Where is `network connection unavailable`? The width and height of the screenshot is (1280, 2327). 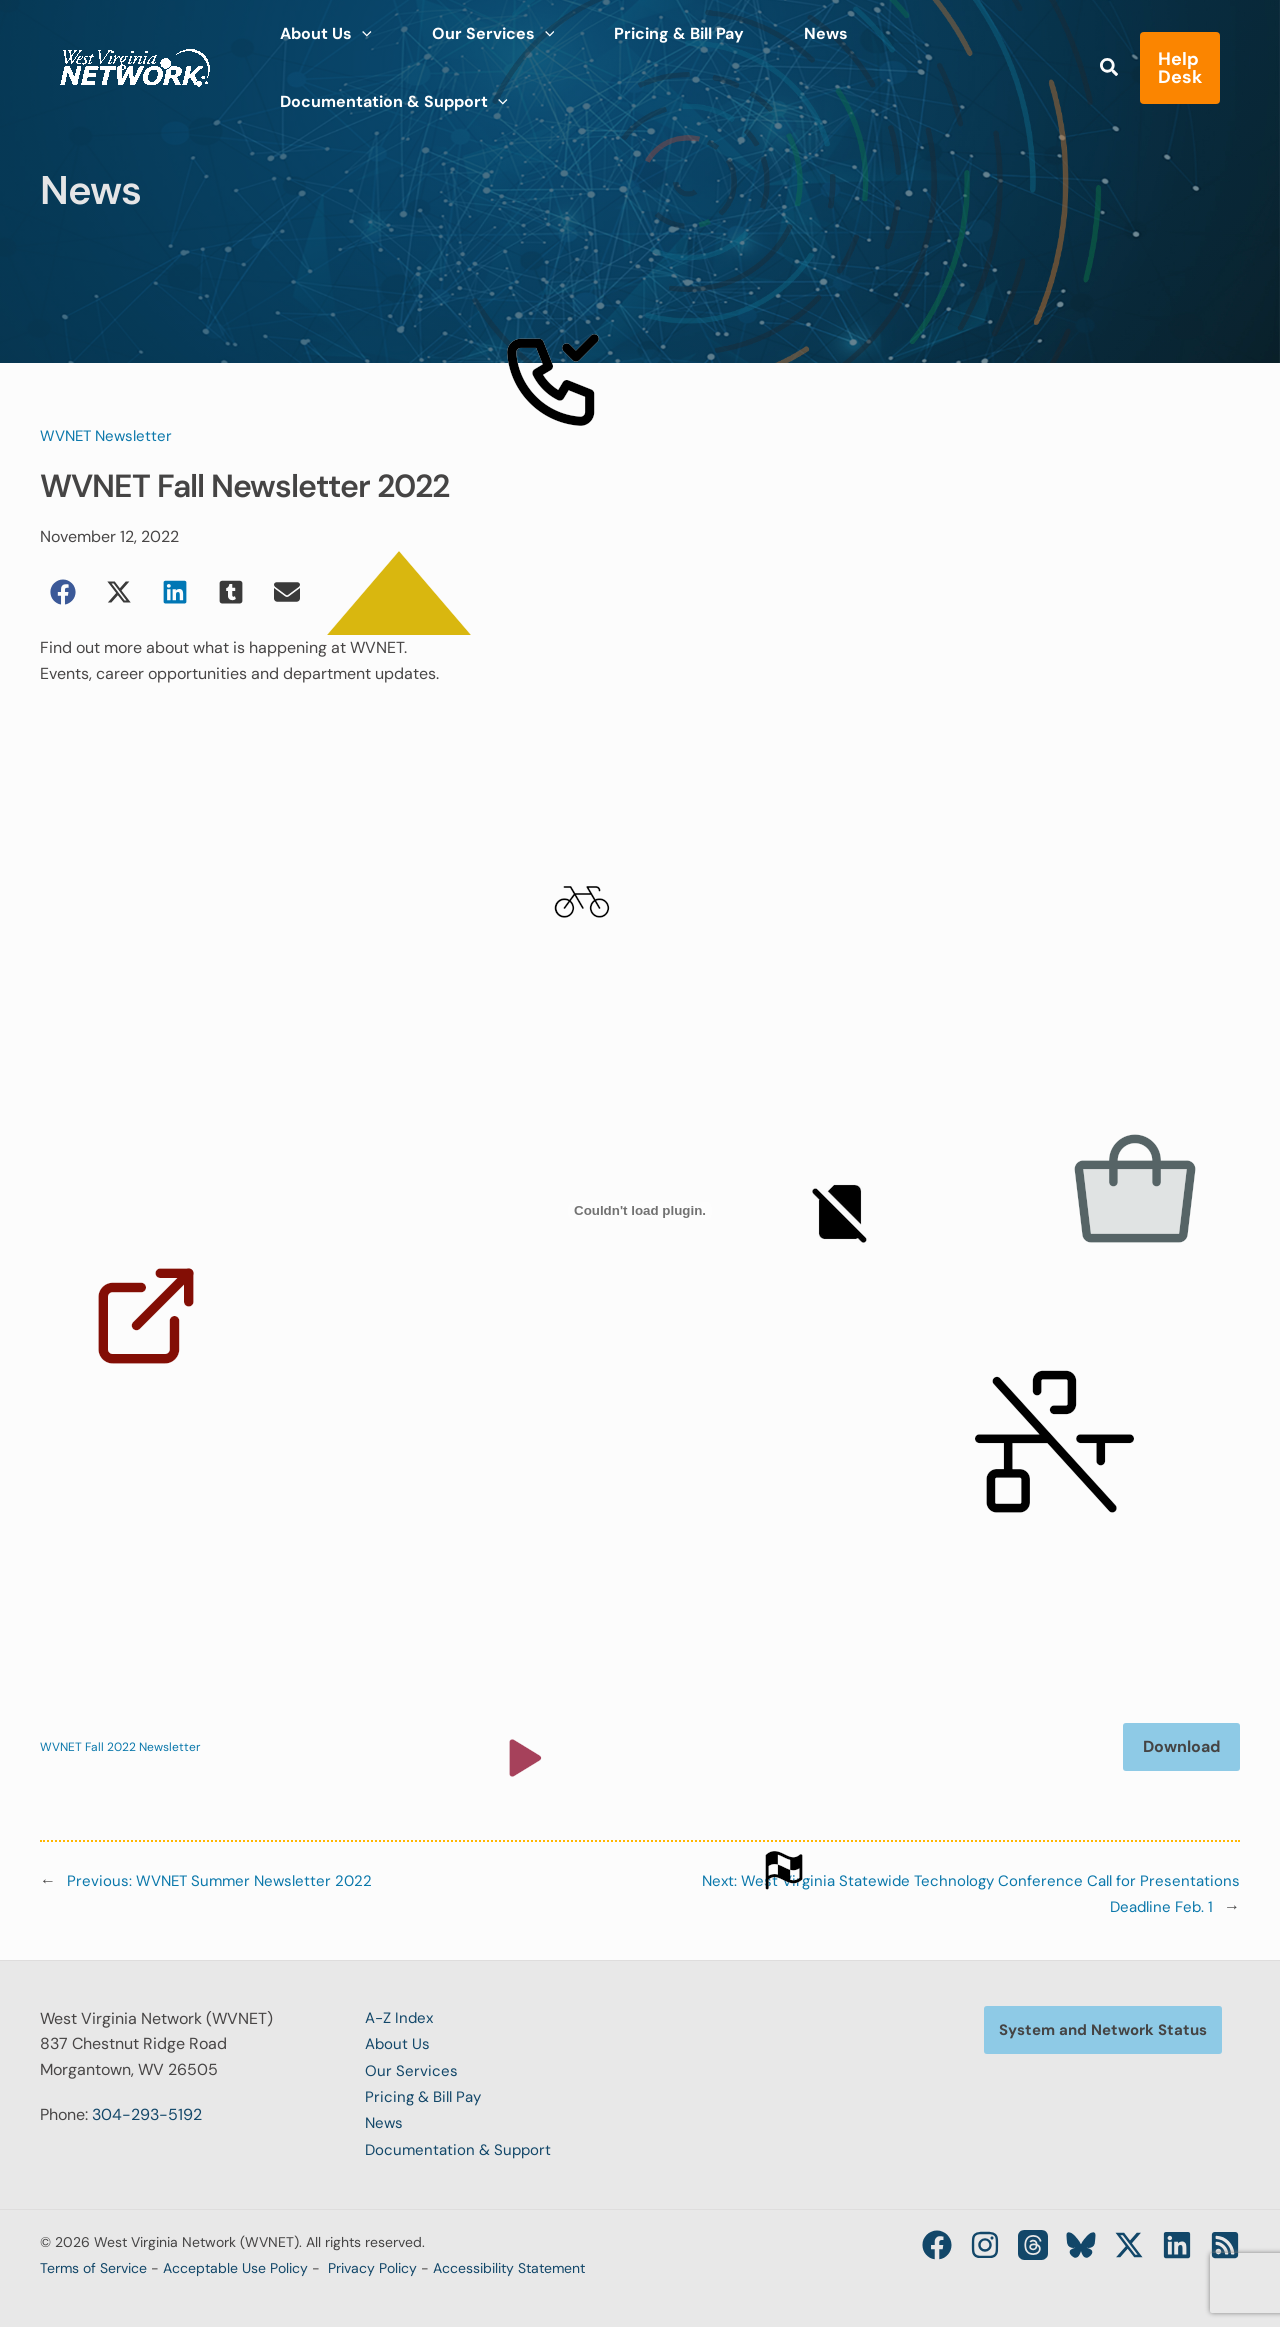 network connection unavailable is located at coordinates (1054, 1444).